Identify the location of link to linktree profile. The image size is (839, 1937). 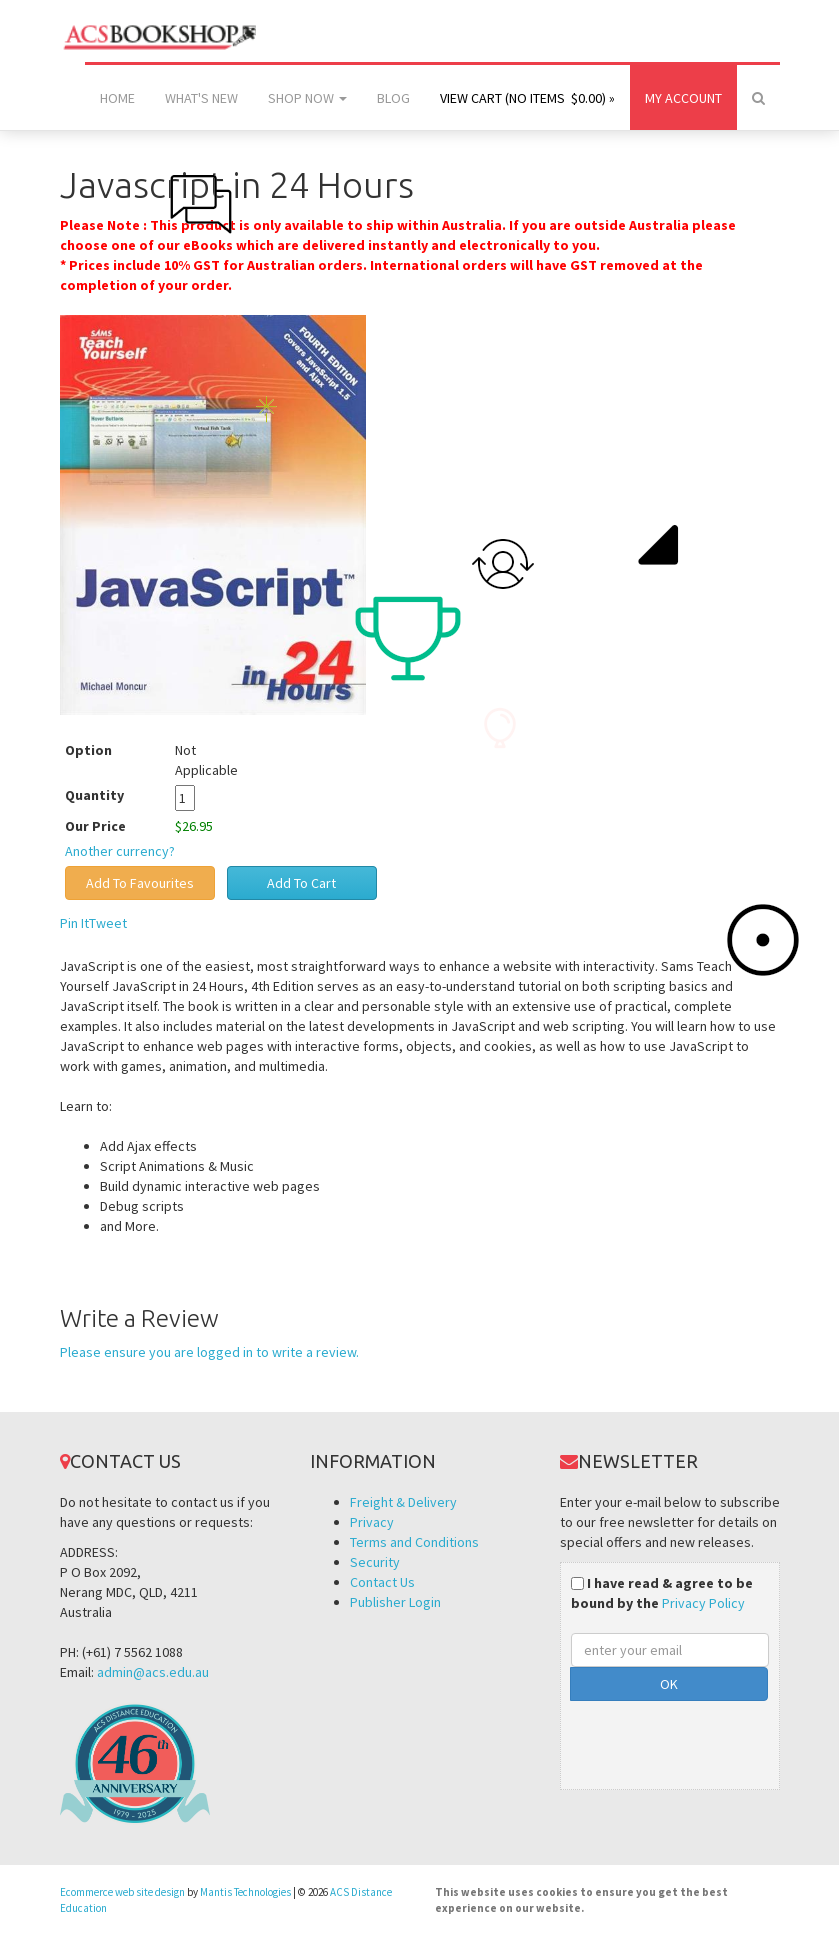
(266, 409).